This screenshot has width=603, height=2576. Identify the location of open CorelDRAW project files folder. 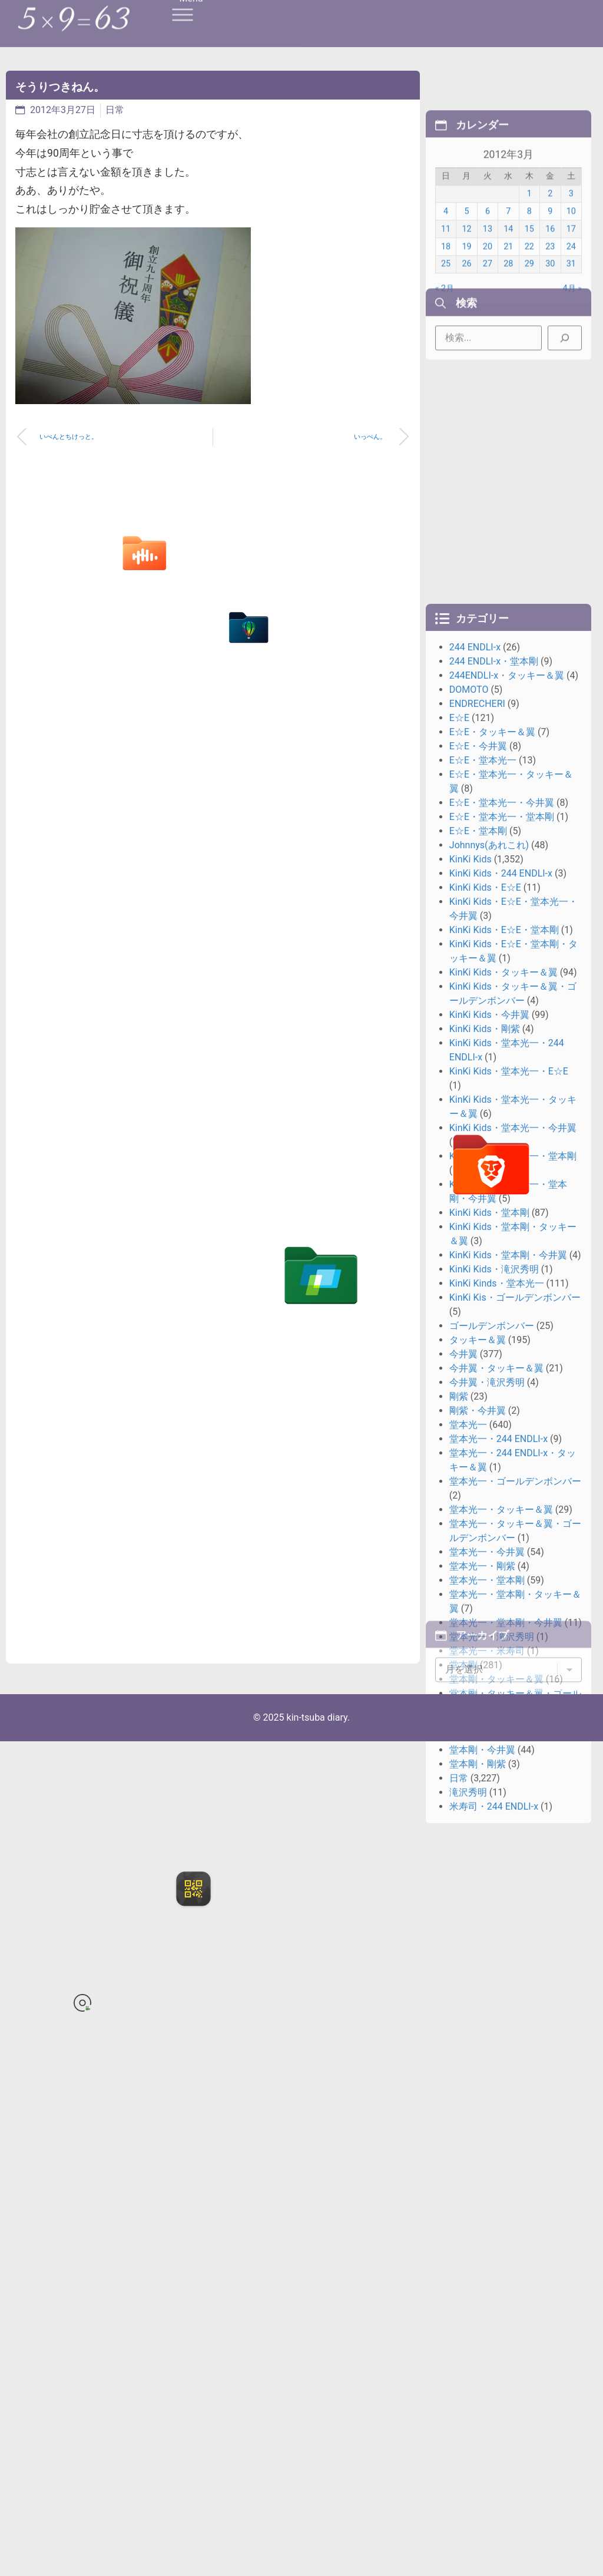
(249, 629).